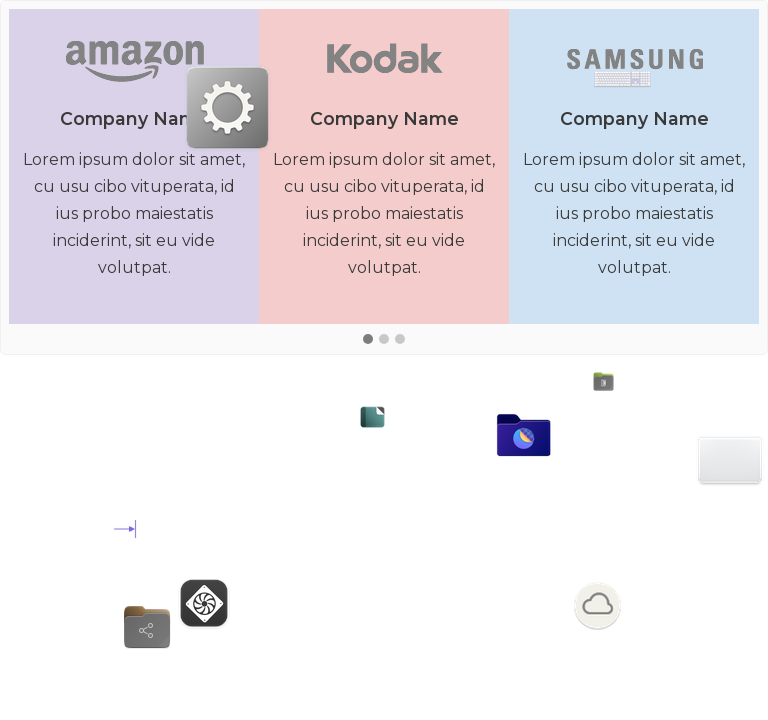 This screenshot has width=768, height=720. Describe the element at coordinates (227, 107) in the screenshot. I see `executable file or application ready to run` at that location.